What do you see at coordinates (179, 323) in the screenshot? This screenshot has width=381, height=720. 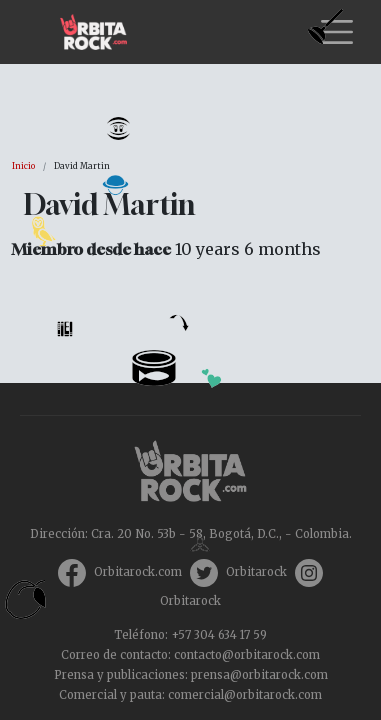 I see `rotate view to overhead perspective` at bounding box center [179, 323].